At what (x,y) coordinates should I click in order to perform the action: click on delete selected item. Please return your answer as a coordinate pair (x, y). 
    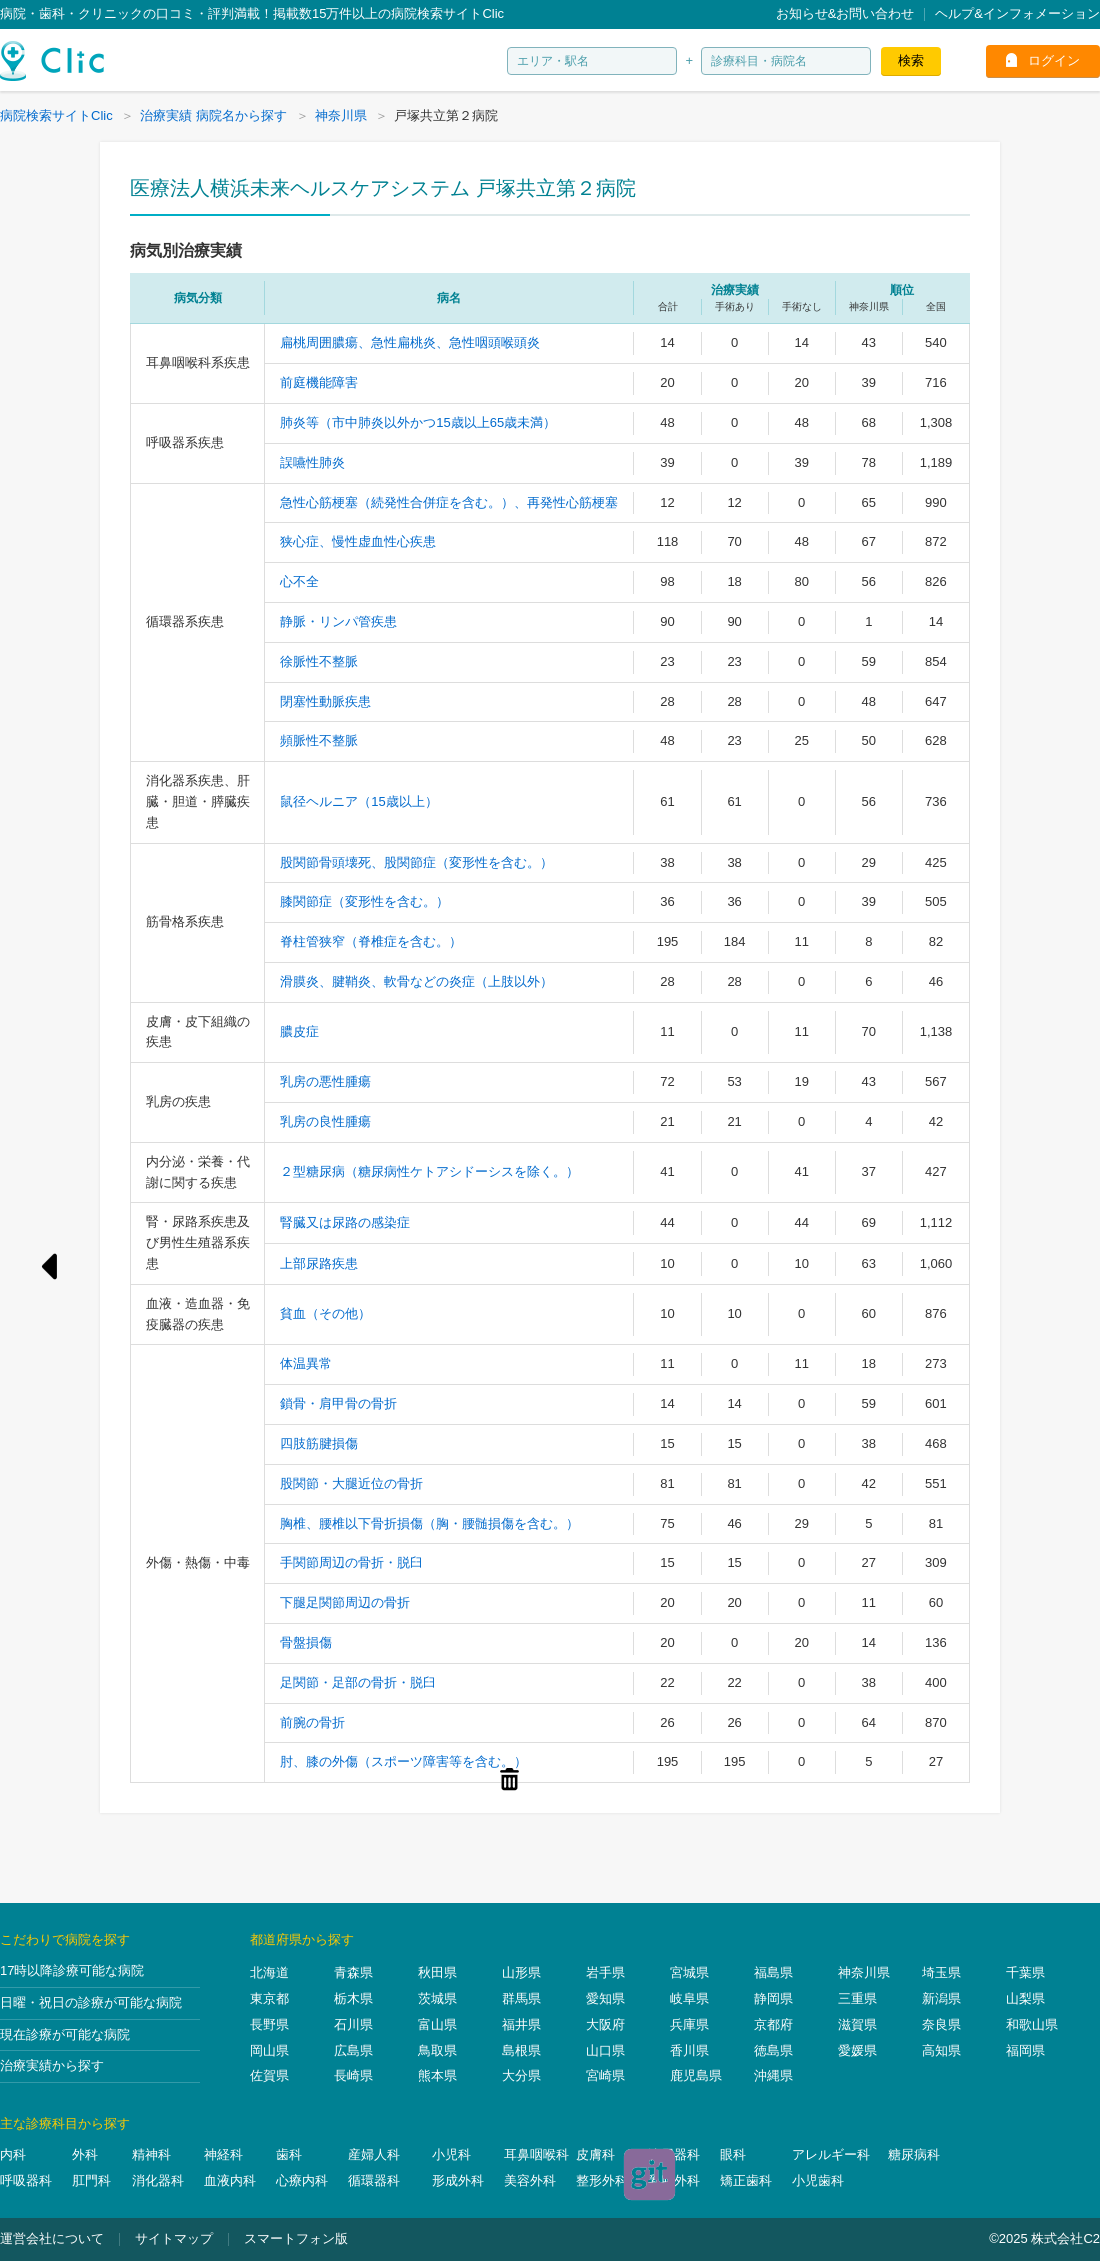
    Looking at the image, I should click on (509, 1779).